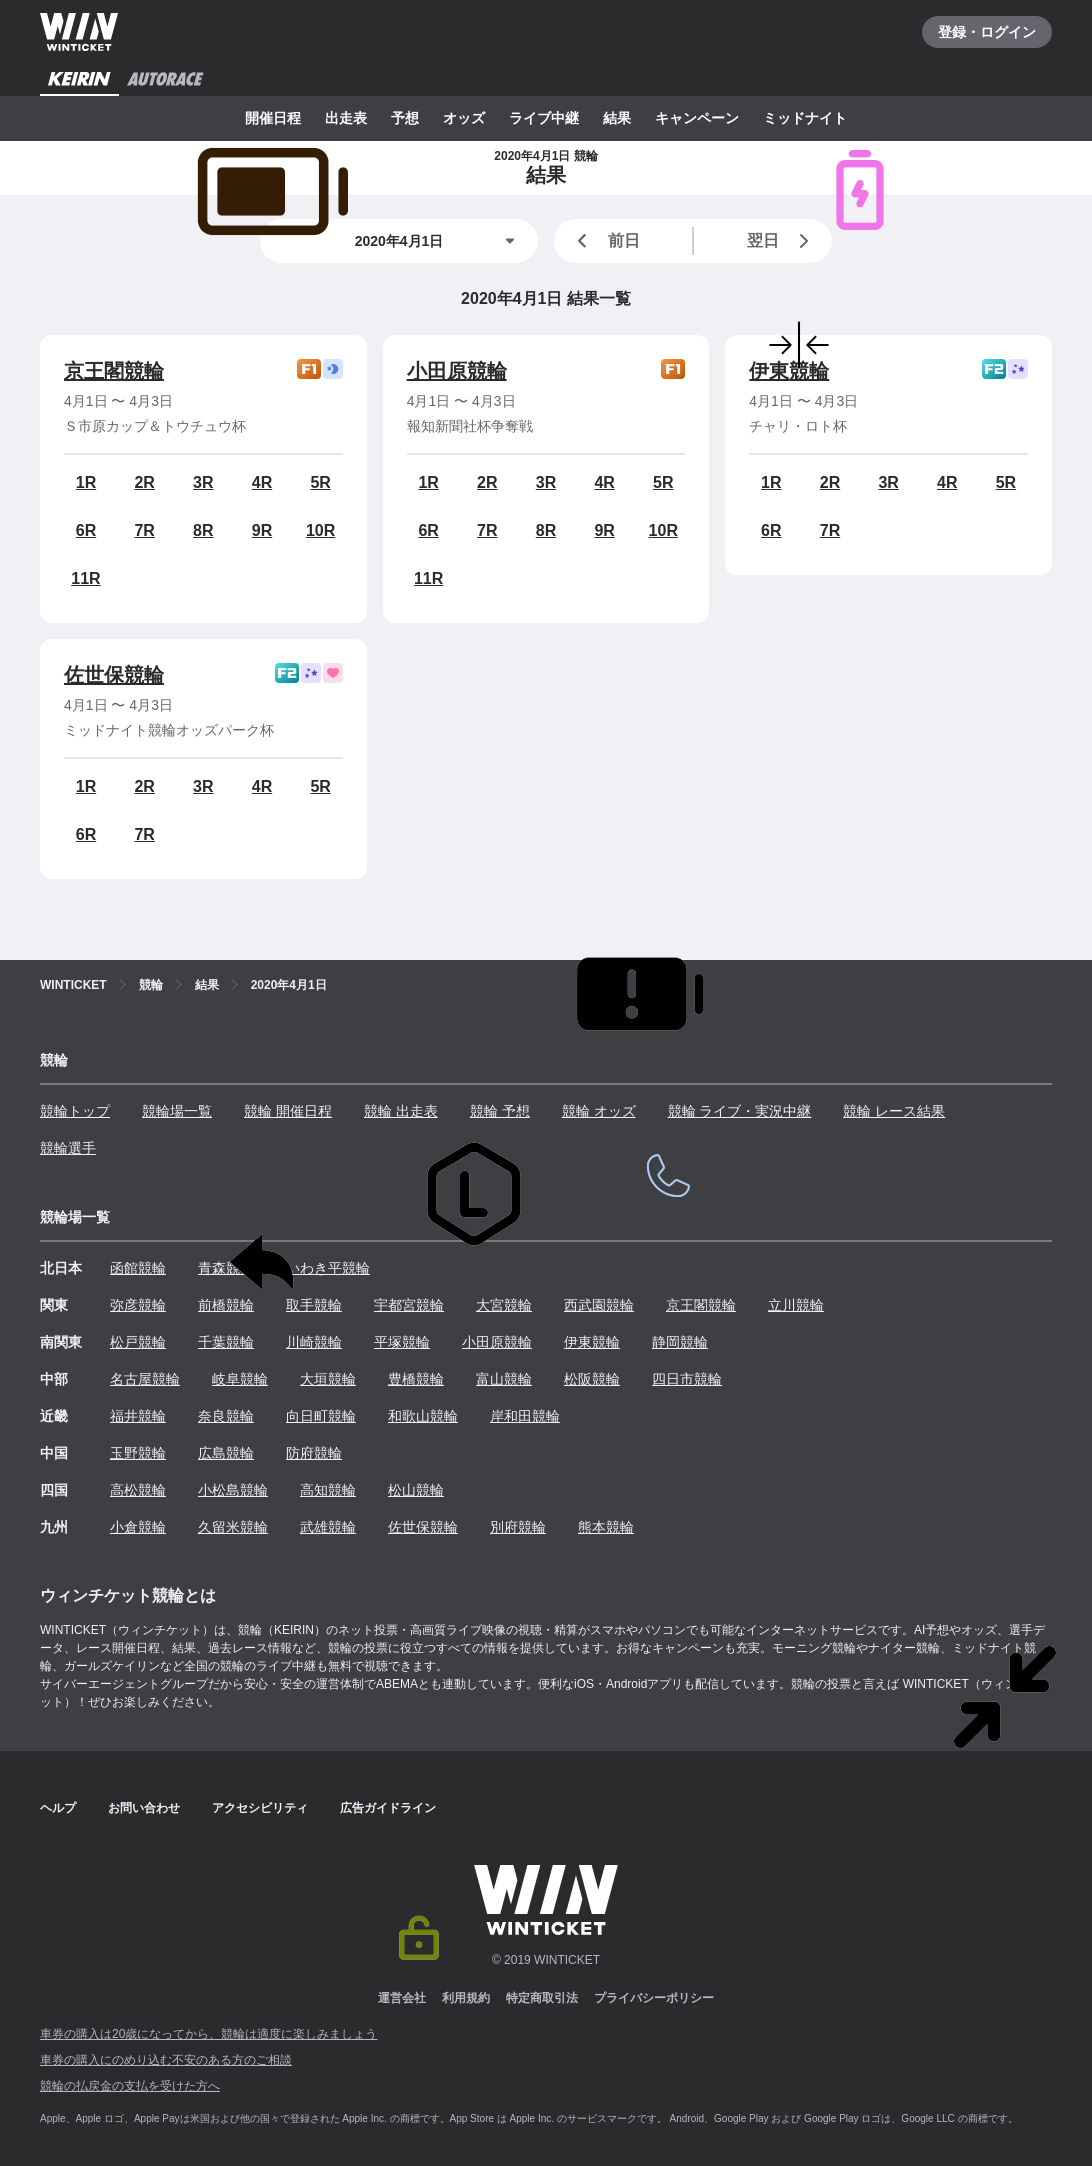 The height and width of the screenshot is (2166, 1092). Describe the element at coordinates (667, 1176) in the screenshot. I see `make a phone call` at that location.